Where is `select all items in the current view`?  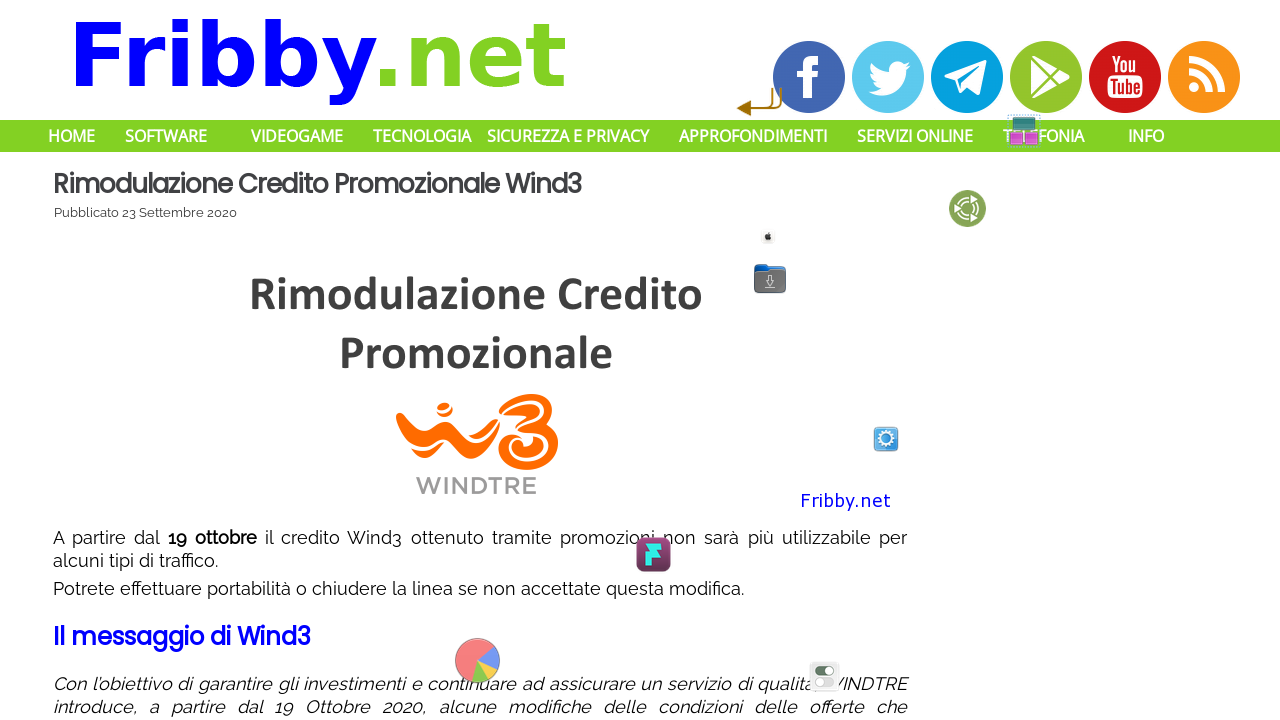
select all items in the current view is located at coordinates (1024, 131).